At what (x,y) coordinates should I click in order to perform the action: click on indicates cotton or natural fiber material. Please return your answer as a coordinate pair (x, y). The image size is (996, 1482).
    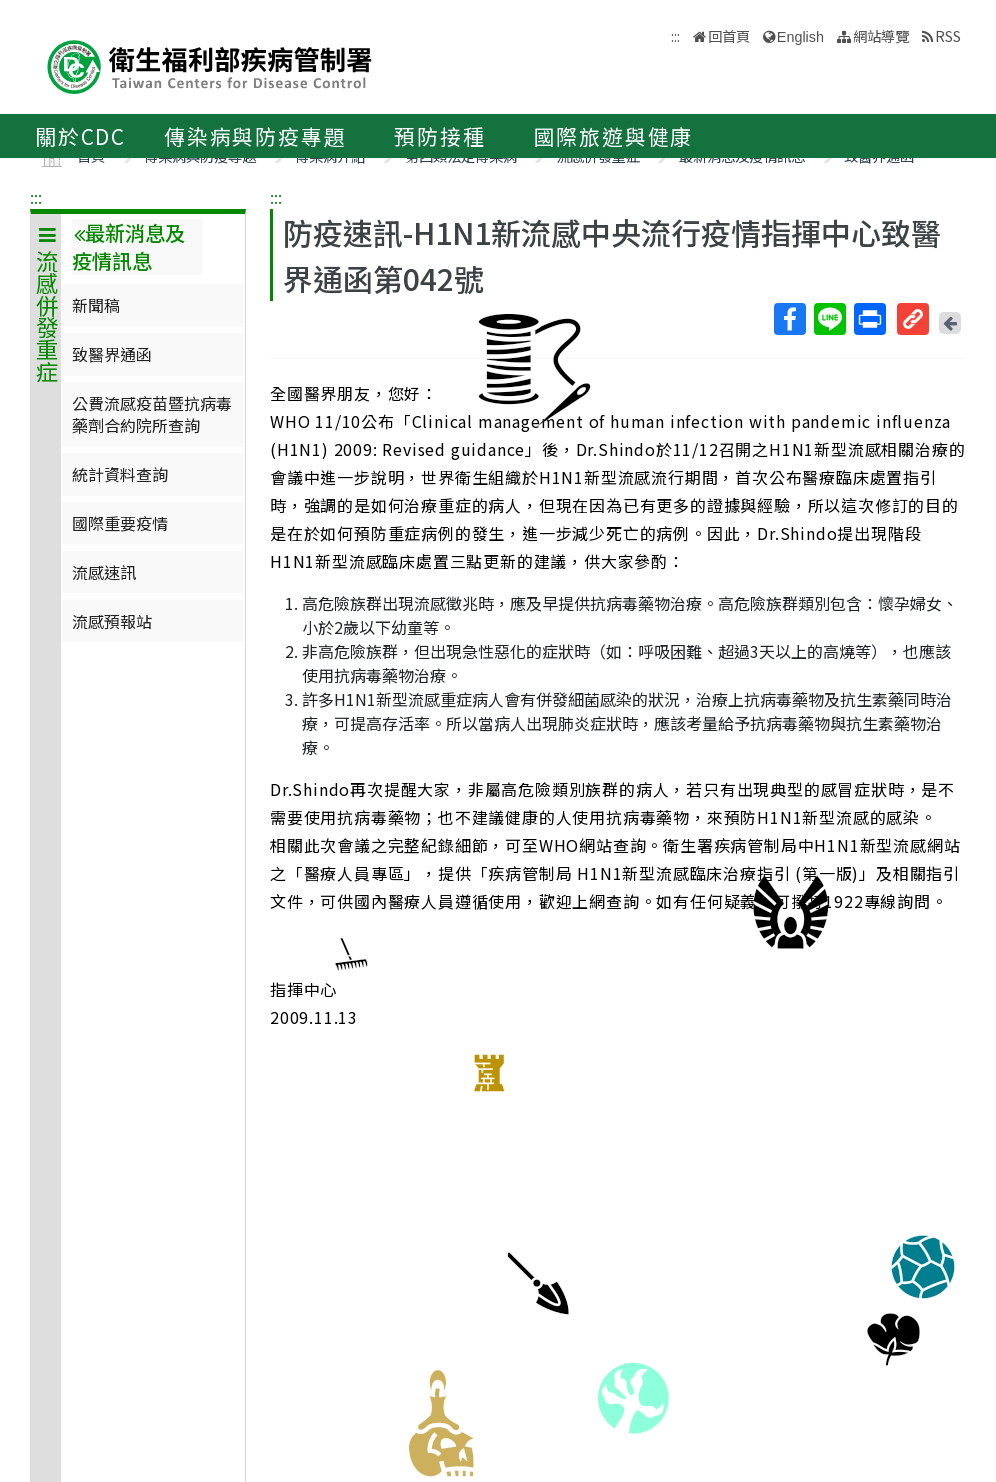
    Looking at the image, I should click on (893, 1339).